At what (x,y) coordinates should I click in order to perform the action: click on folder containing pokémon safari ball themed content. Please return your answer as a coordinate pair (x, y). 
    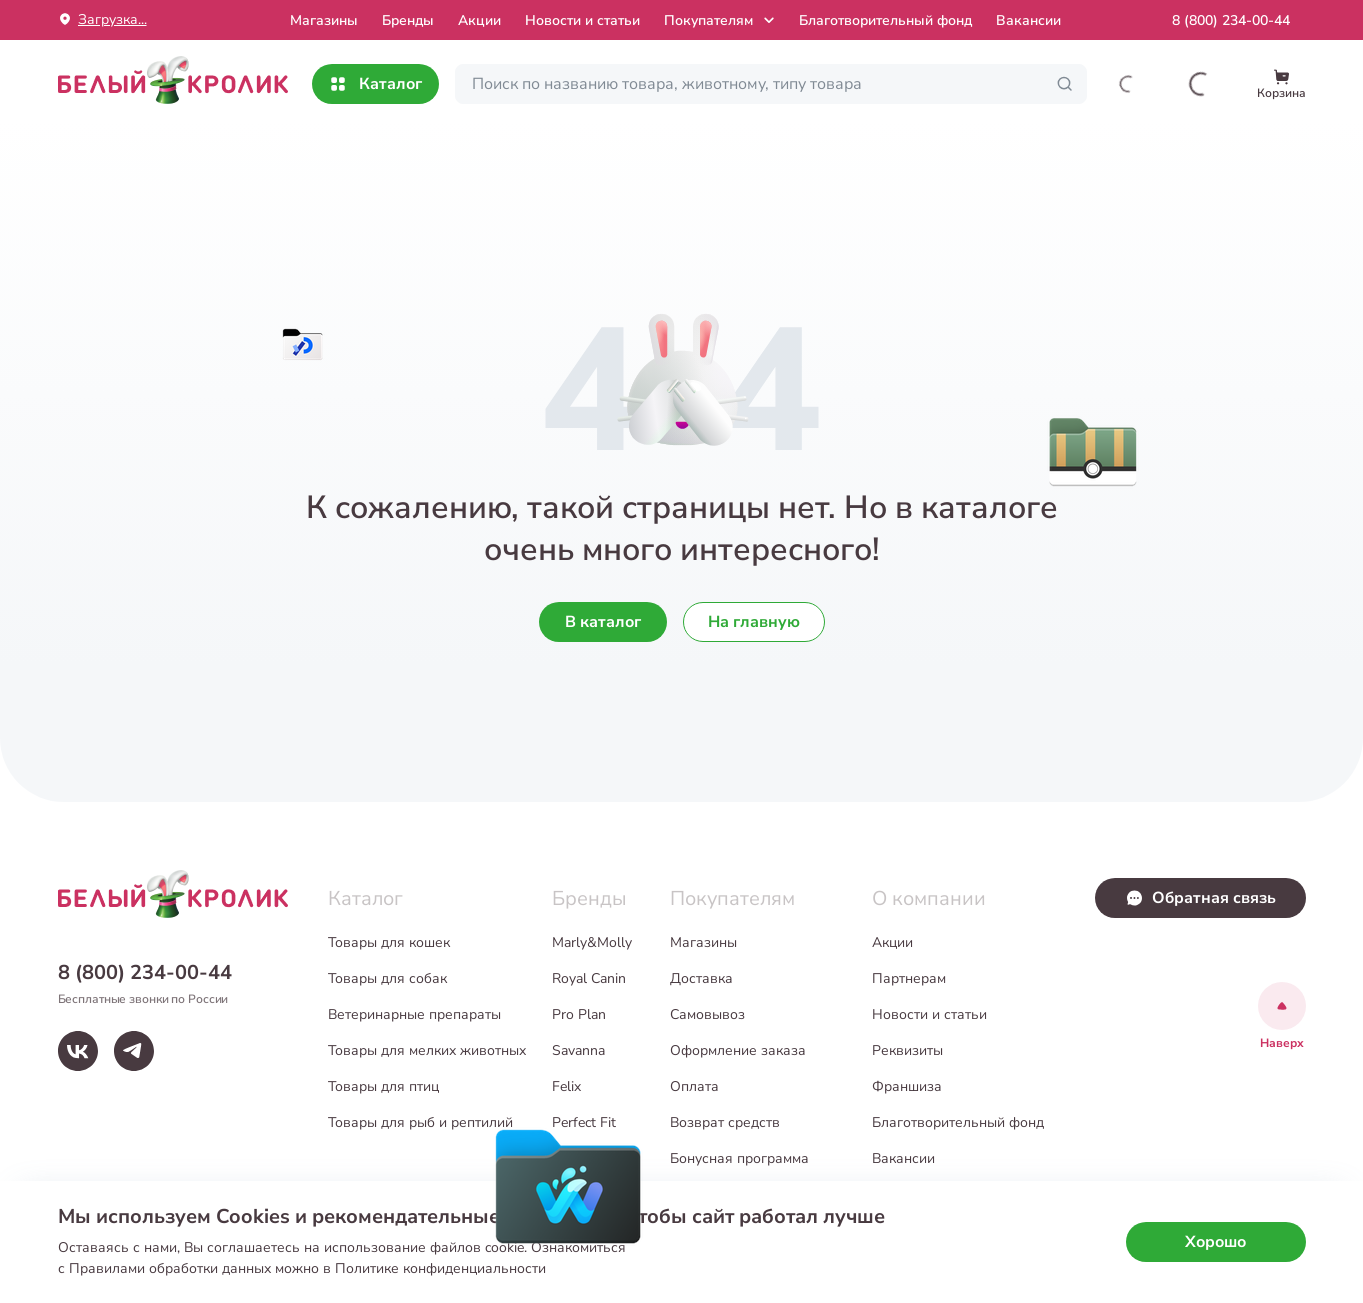
    Looking at the image, I should click on (1092, 454).